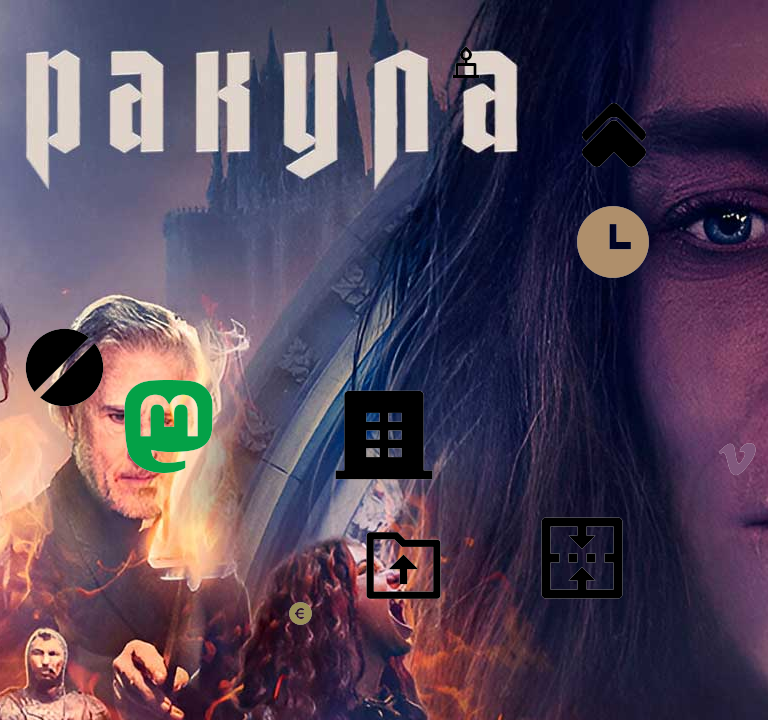 The width and height of the screenshot is (768, 720). Describe the element at coordinates (168, 426) in the screenshot. I see `open the Mastodon app` at that location.